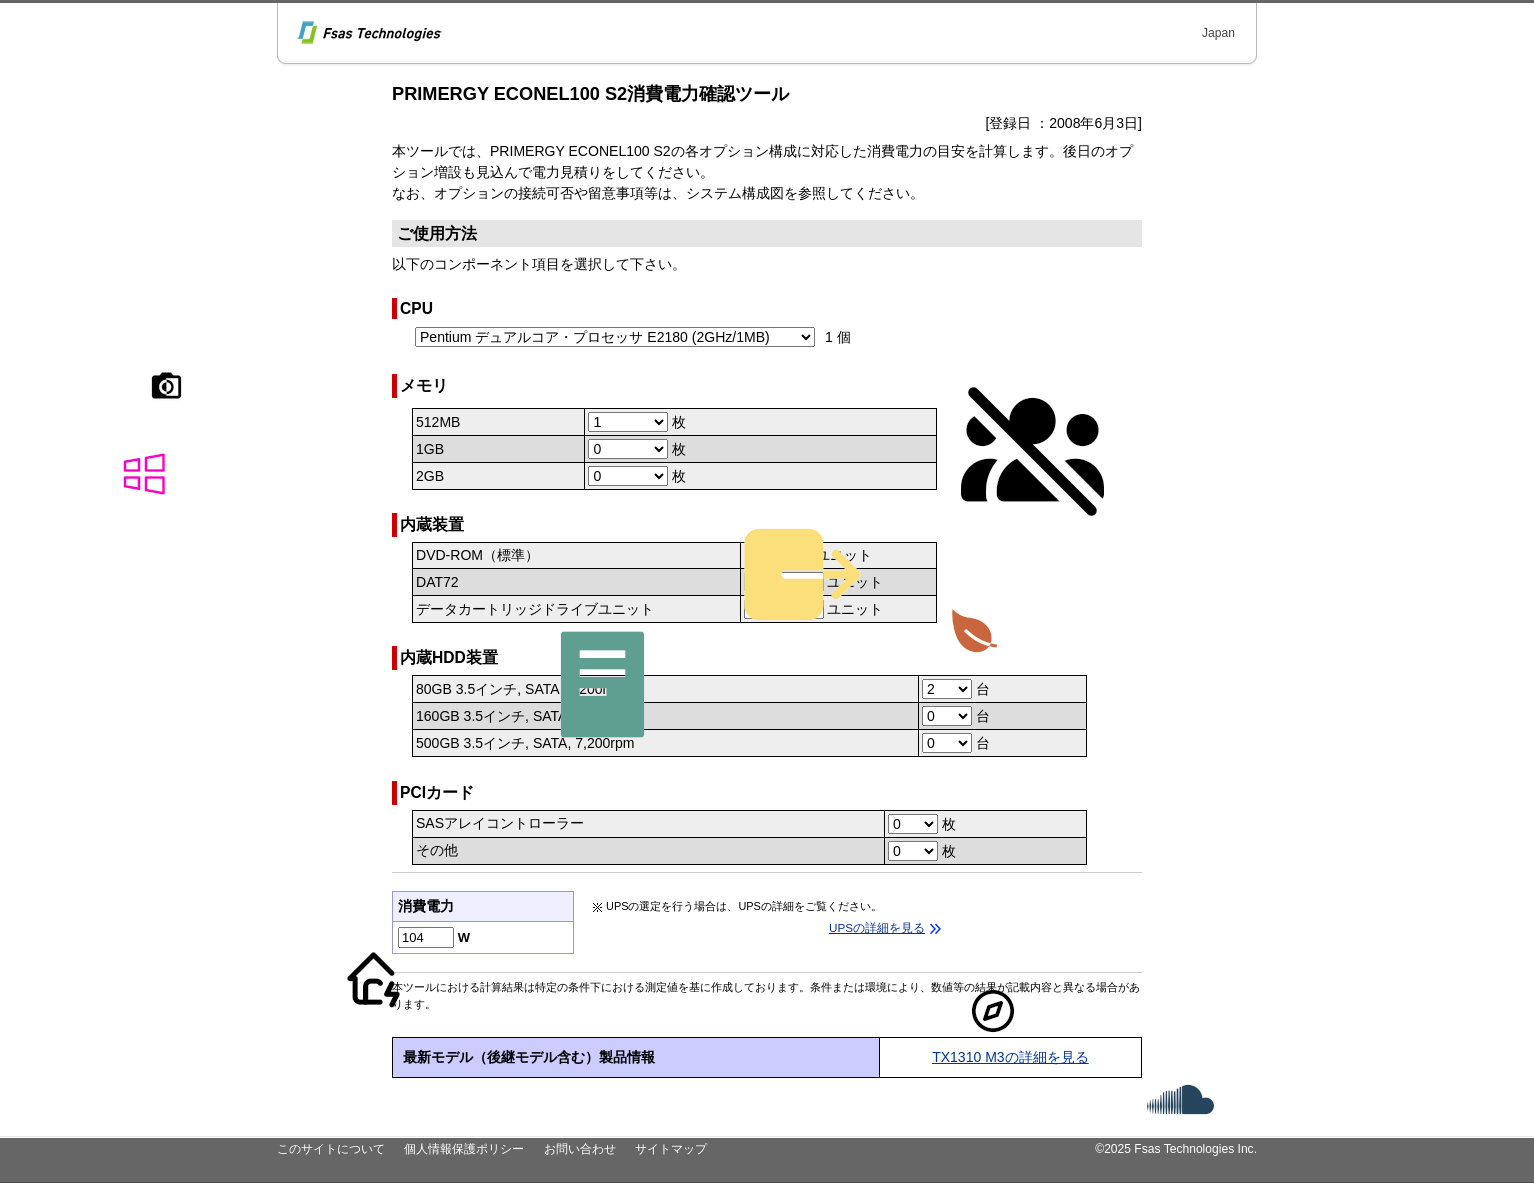 The height and width of the screenshot is (1183, 1534). Describe the element at coordinates (373, 978) in the screenshot. I see `home energy or power settings` at that location.